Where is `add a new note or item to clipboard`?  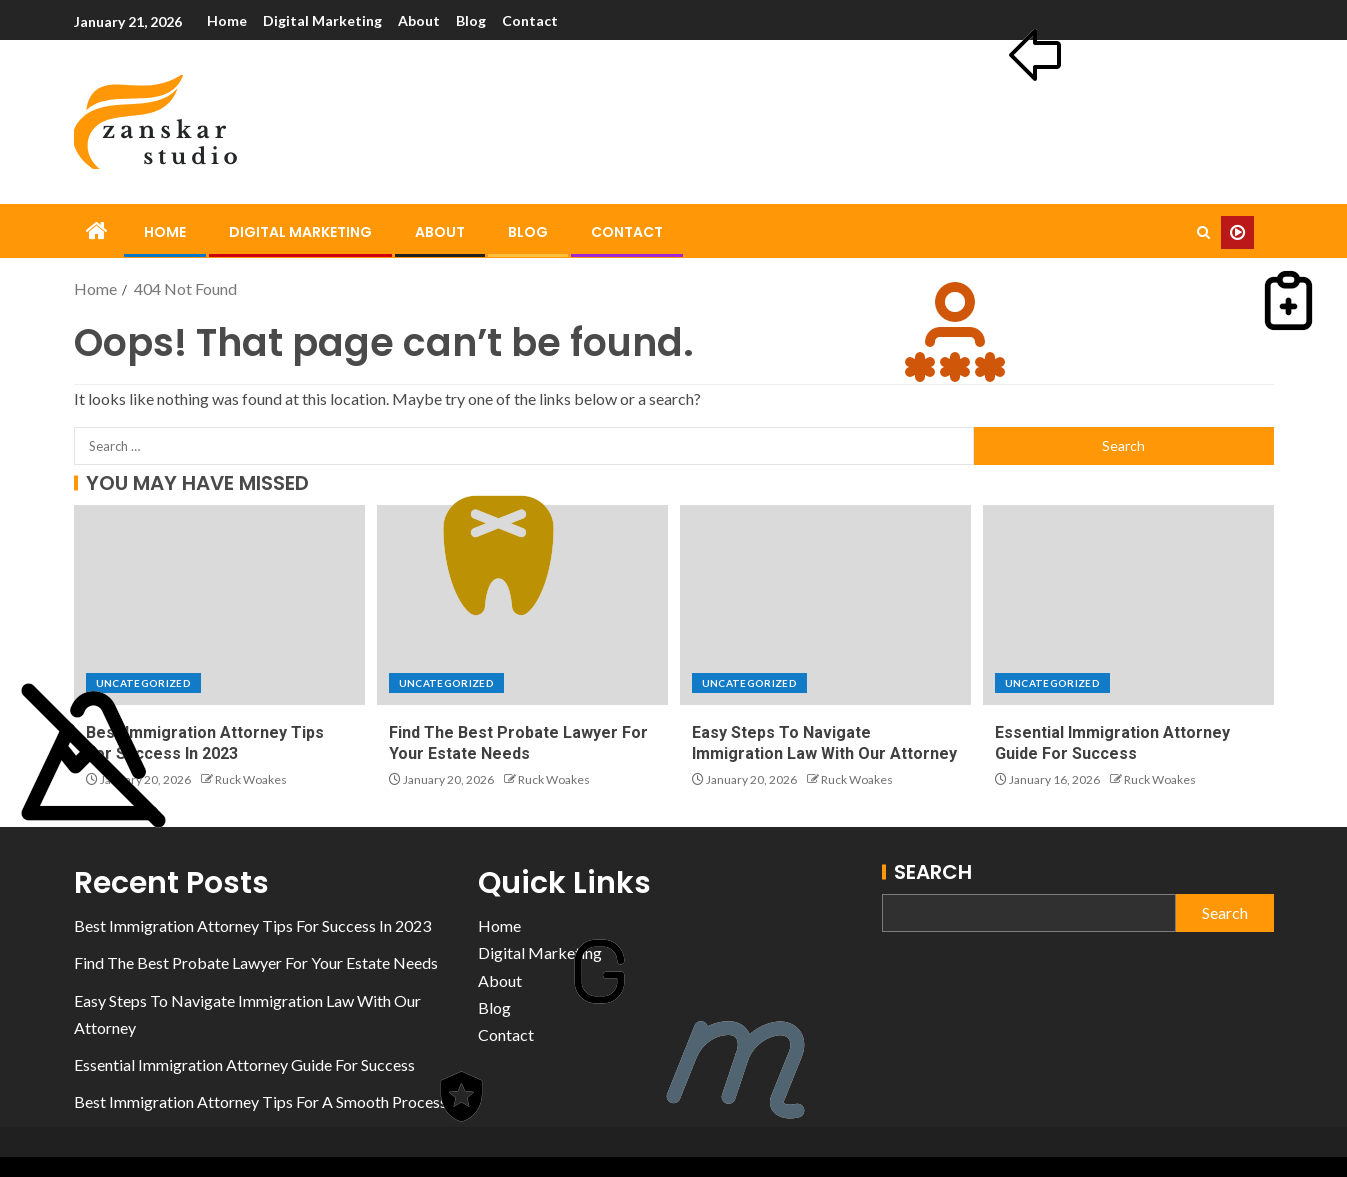 add a new note or item to clipboard is located at coordinates (1288, 300).